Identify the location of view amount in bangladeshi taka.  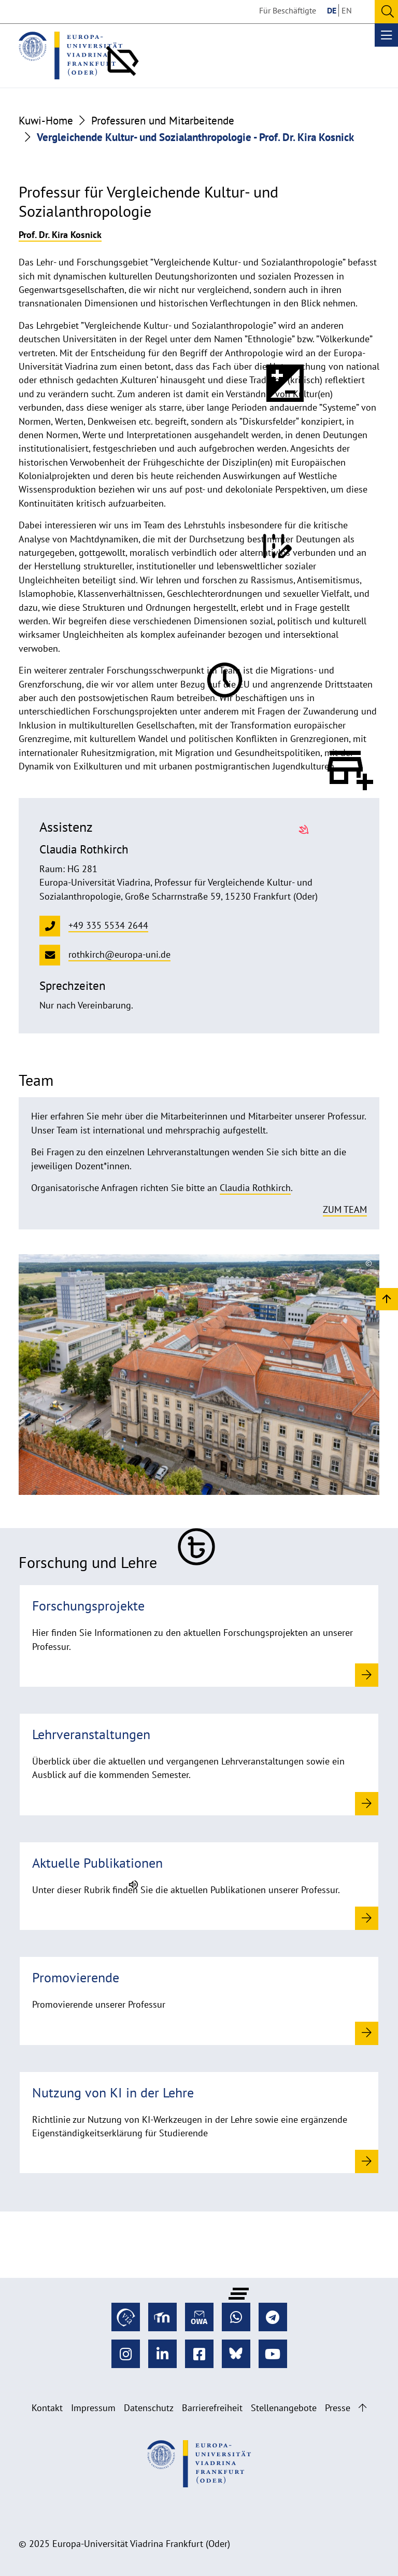
(196, 1547).